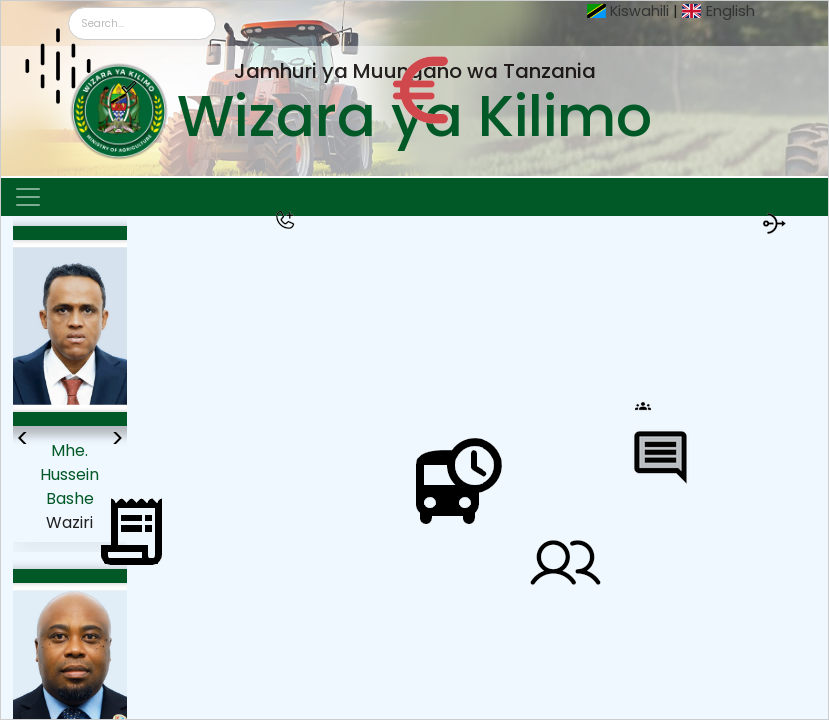 The height and width of the screenshot is (720, 829). I want to click on view receipt or transaction details, so click(131, 531).